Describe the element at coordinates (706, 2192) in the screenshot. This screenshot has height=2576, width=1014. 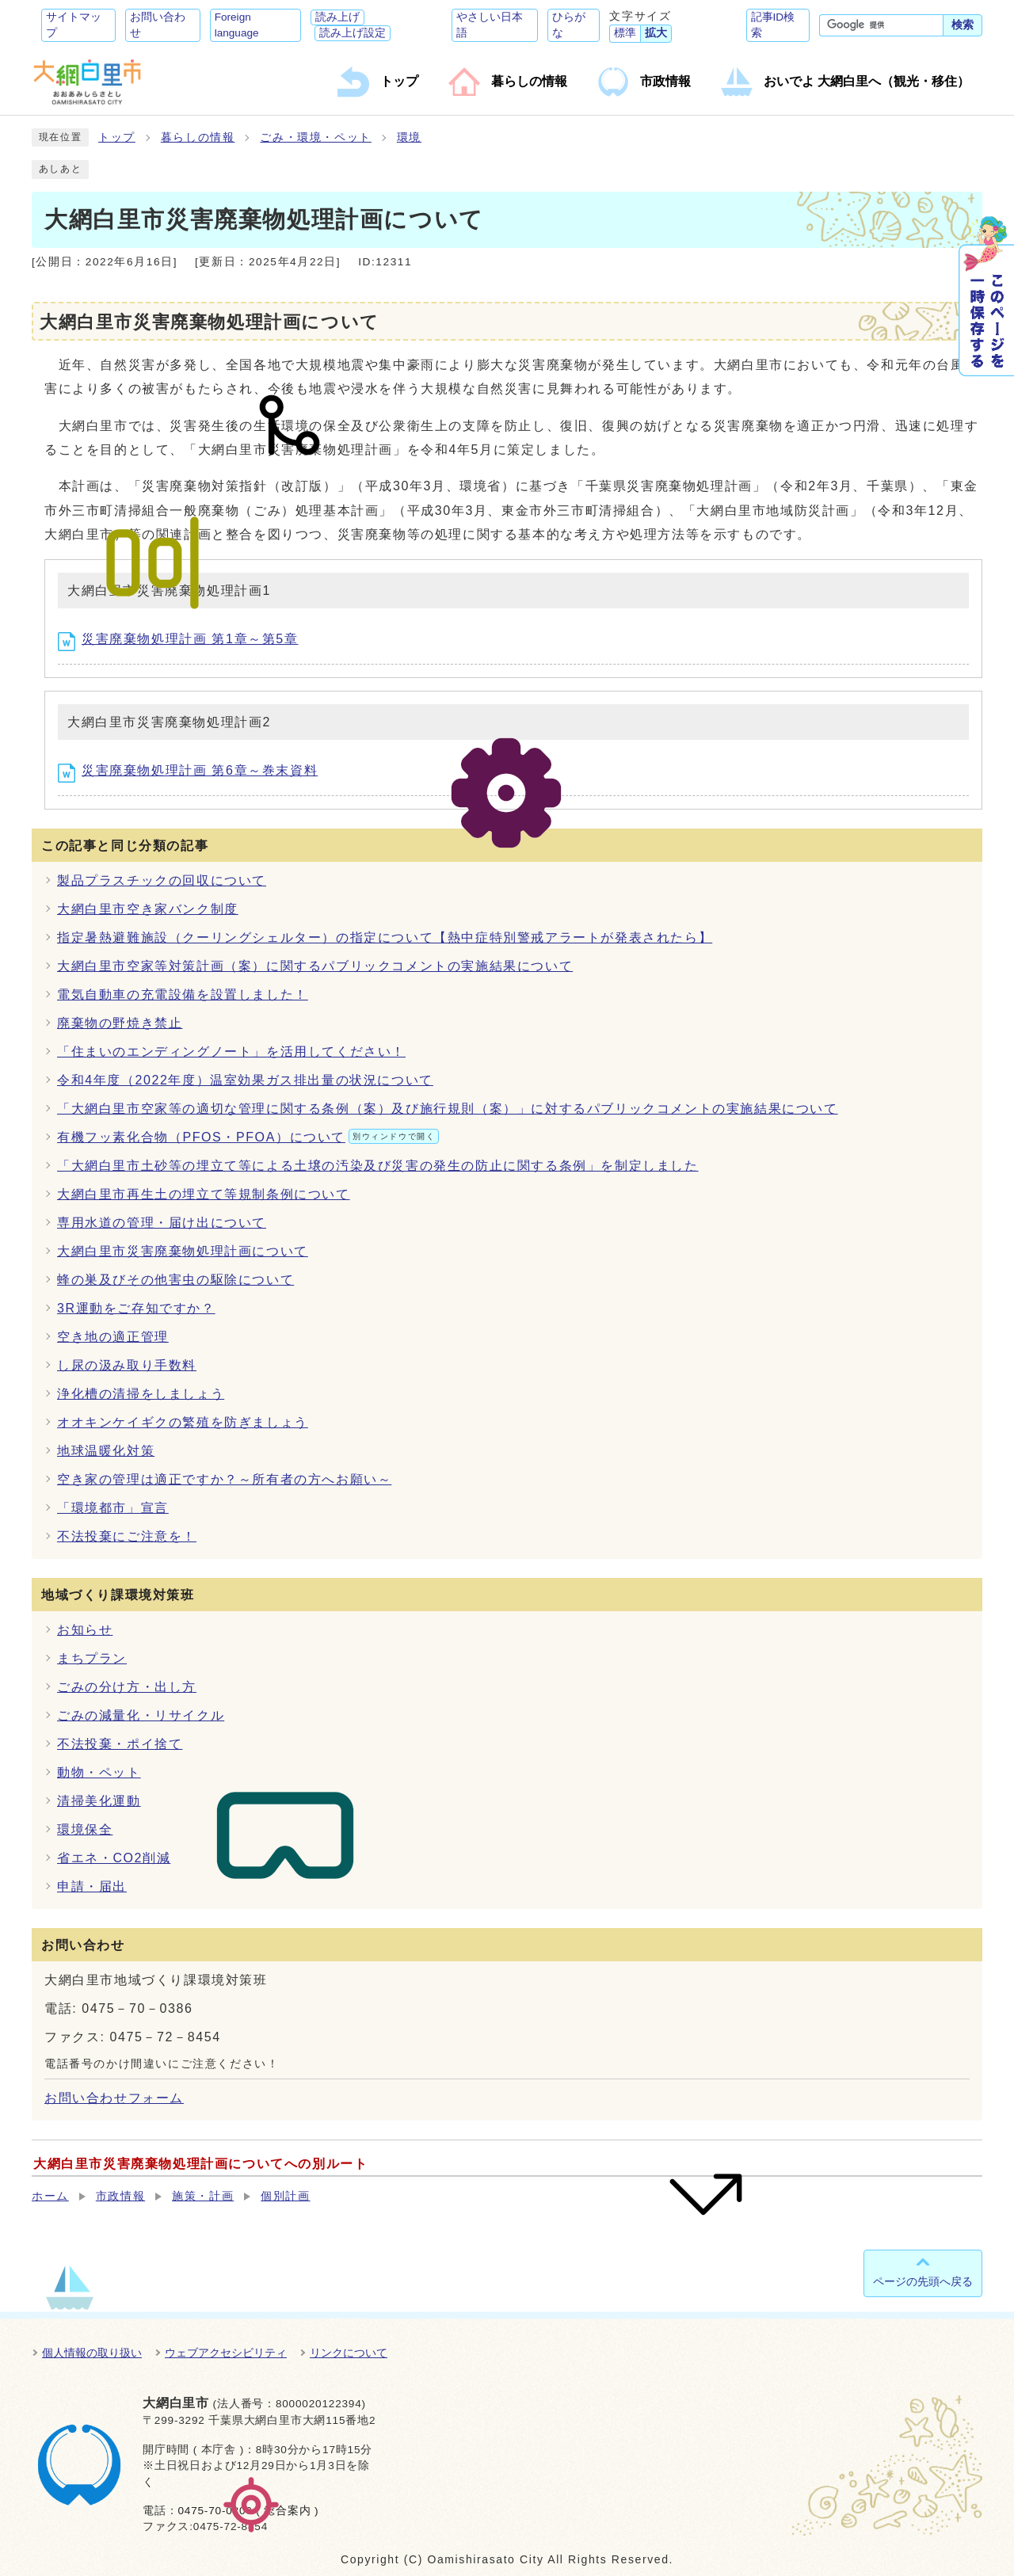
I see `reply to a message` at that location.